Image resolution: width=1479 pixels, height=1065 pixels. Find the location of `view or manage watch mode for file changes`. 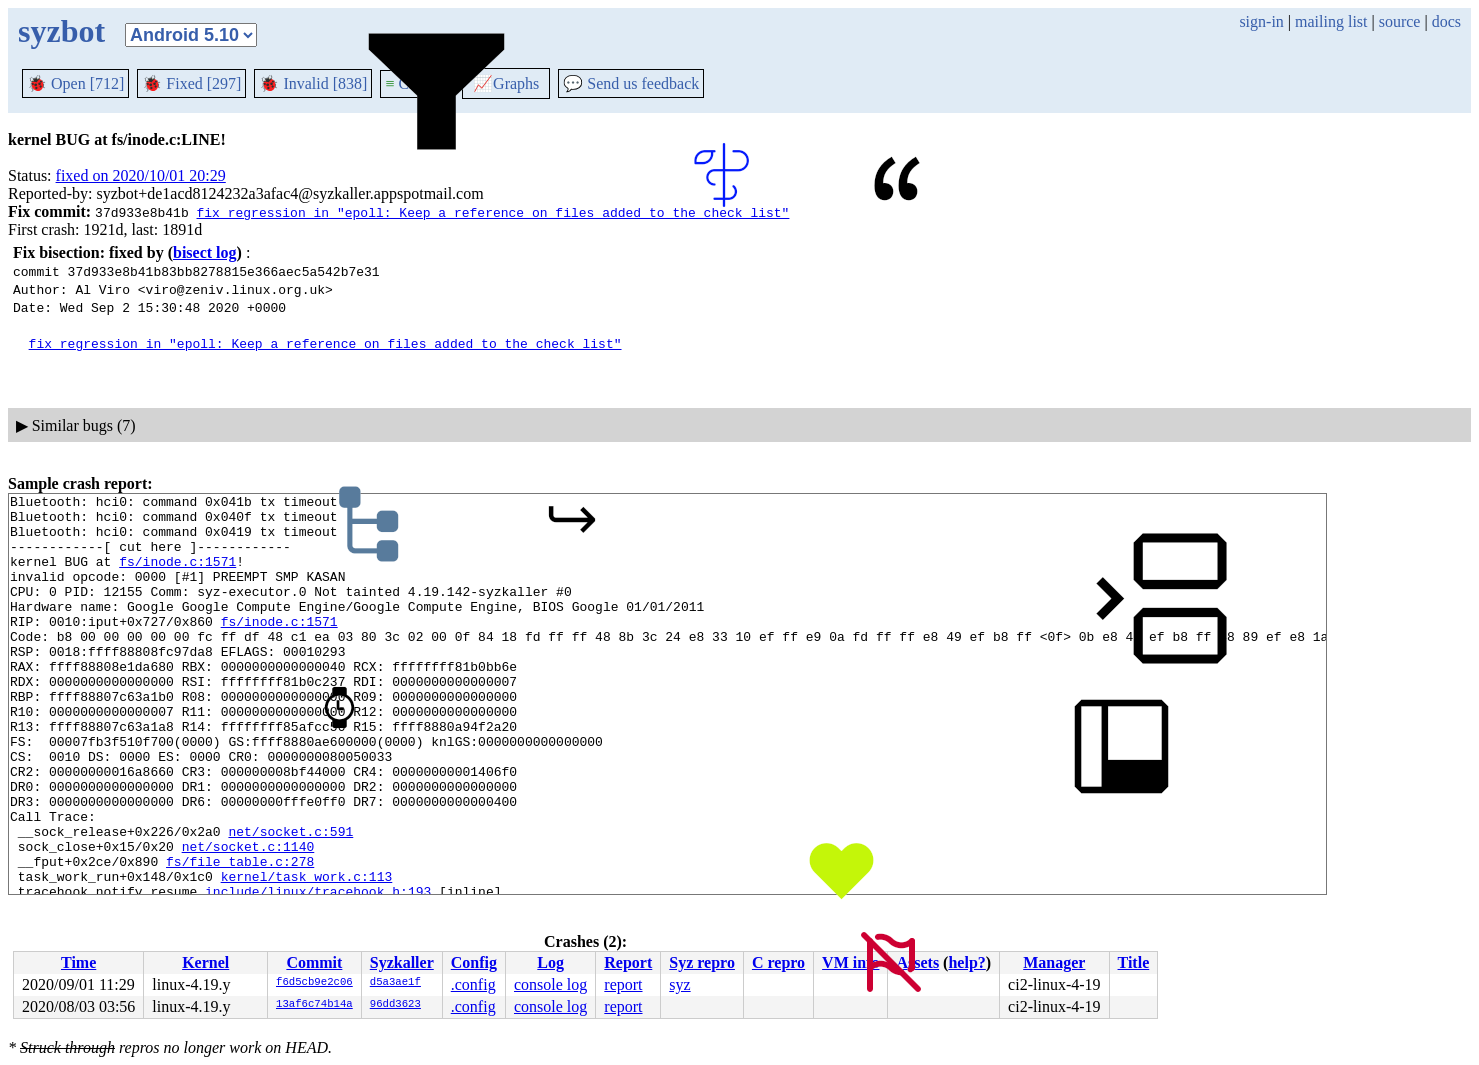

view or manage watch mode for file changes is located at coordinates (339, 707).